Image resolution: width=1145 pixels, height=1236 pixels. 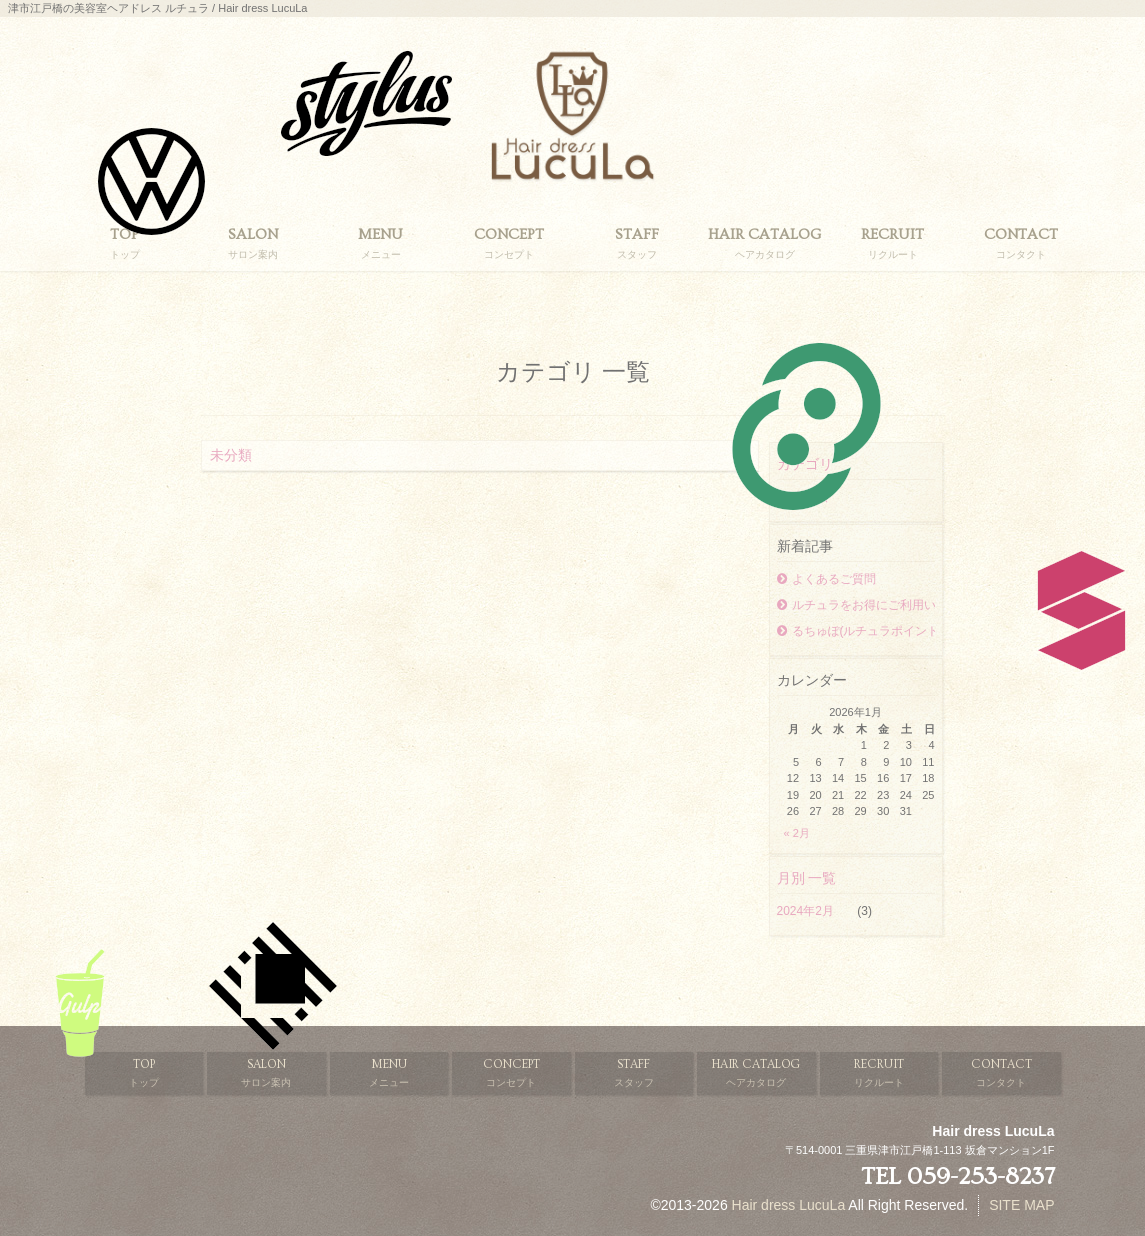 I want to click on stylus CSS preprocessor logo, so click(x=366, y=103).